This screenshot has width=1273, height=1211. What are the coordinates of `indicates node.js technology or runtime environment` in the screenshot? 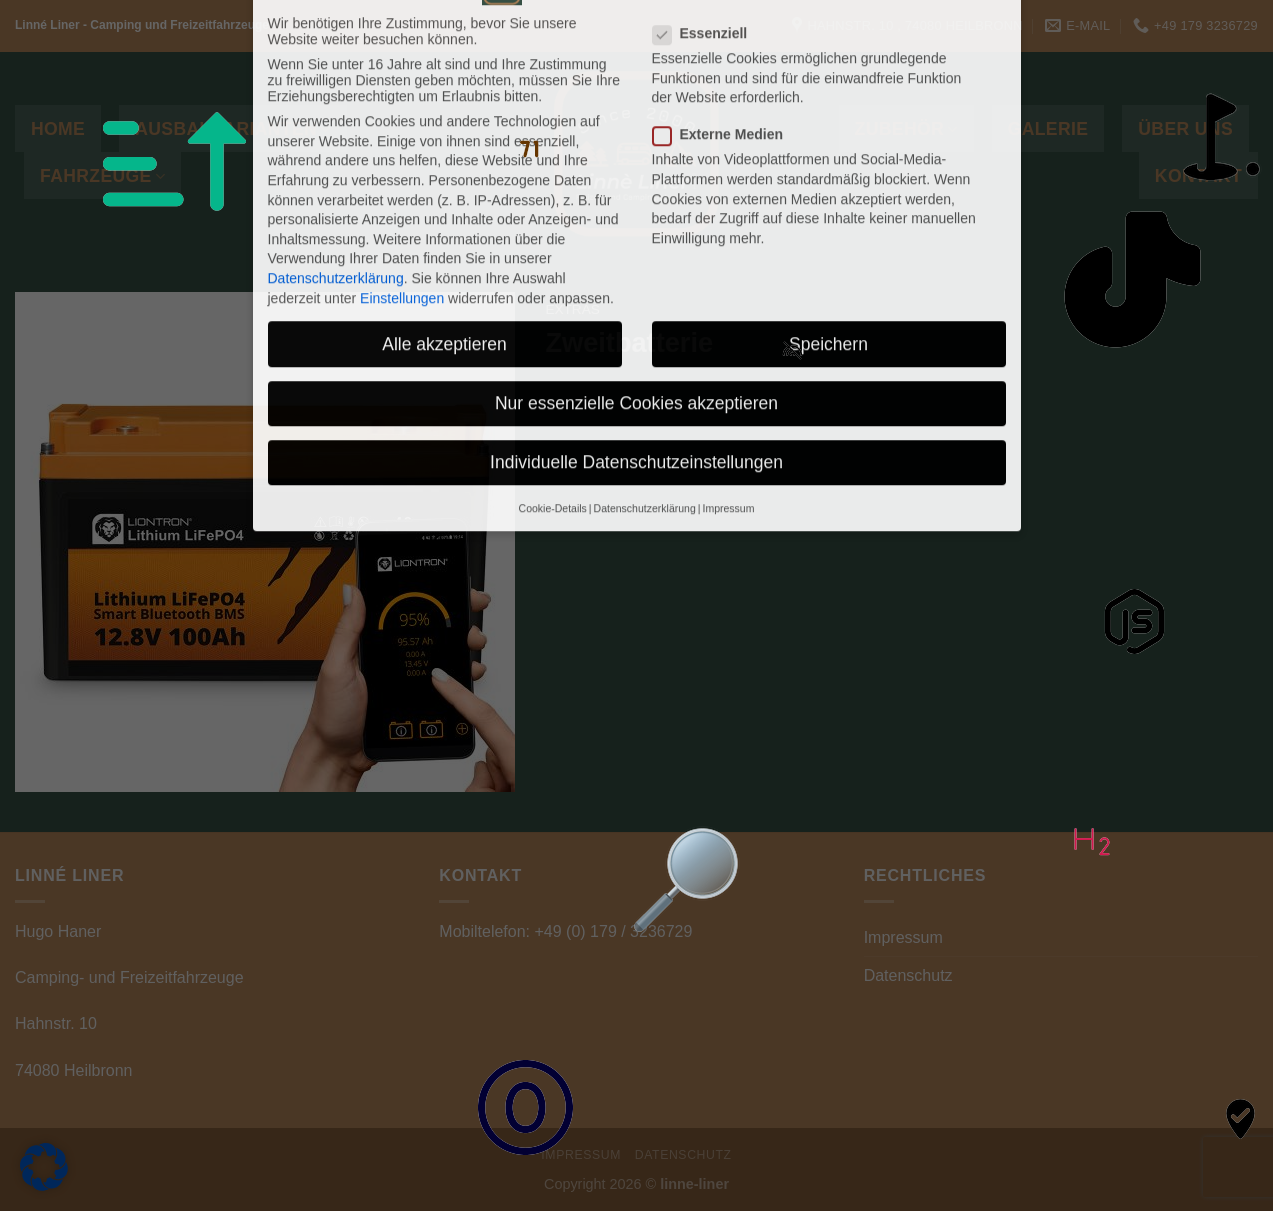 It's located at (1134, 621).